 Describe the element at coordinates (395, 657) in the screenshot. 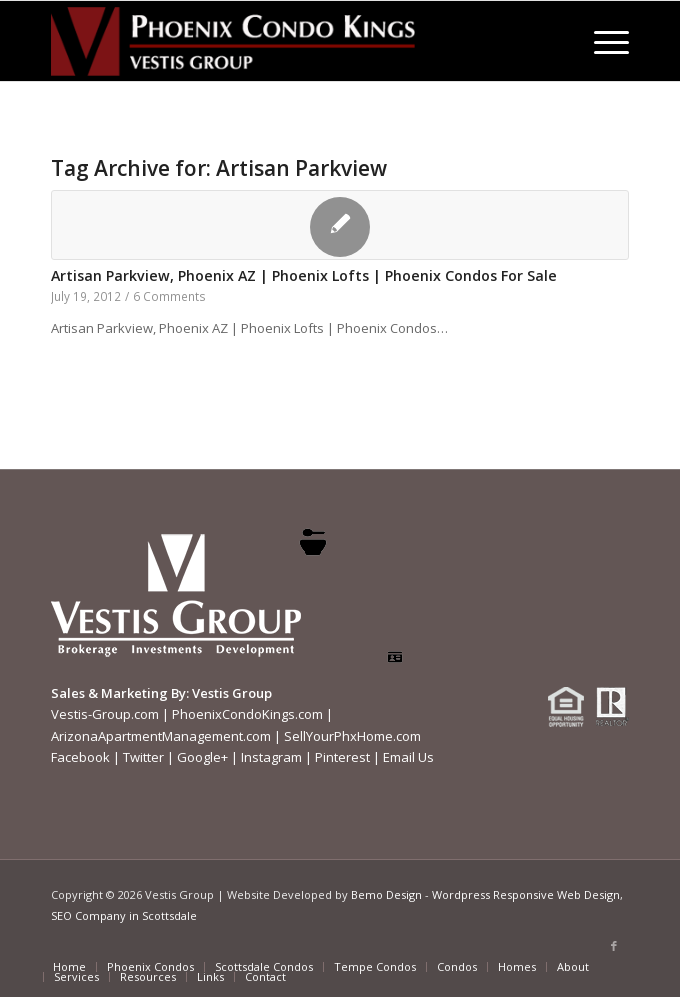

I see `view your profile or identity information` at that location.